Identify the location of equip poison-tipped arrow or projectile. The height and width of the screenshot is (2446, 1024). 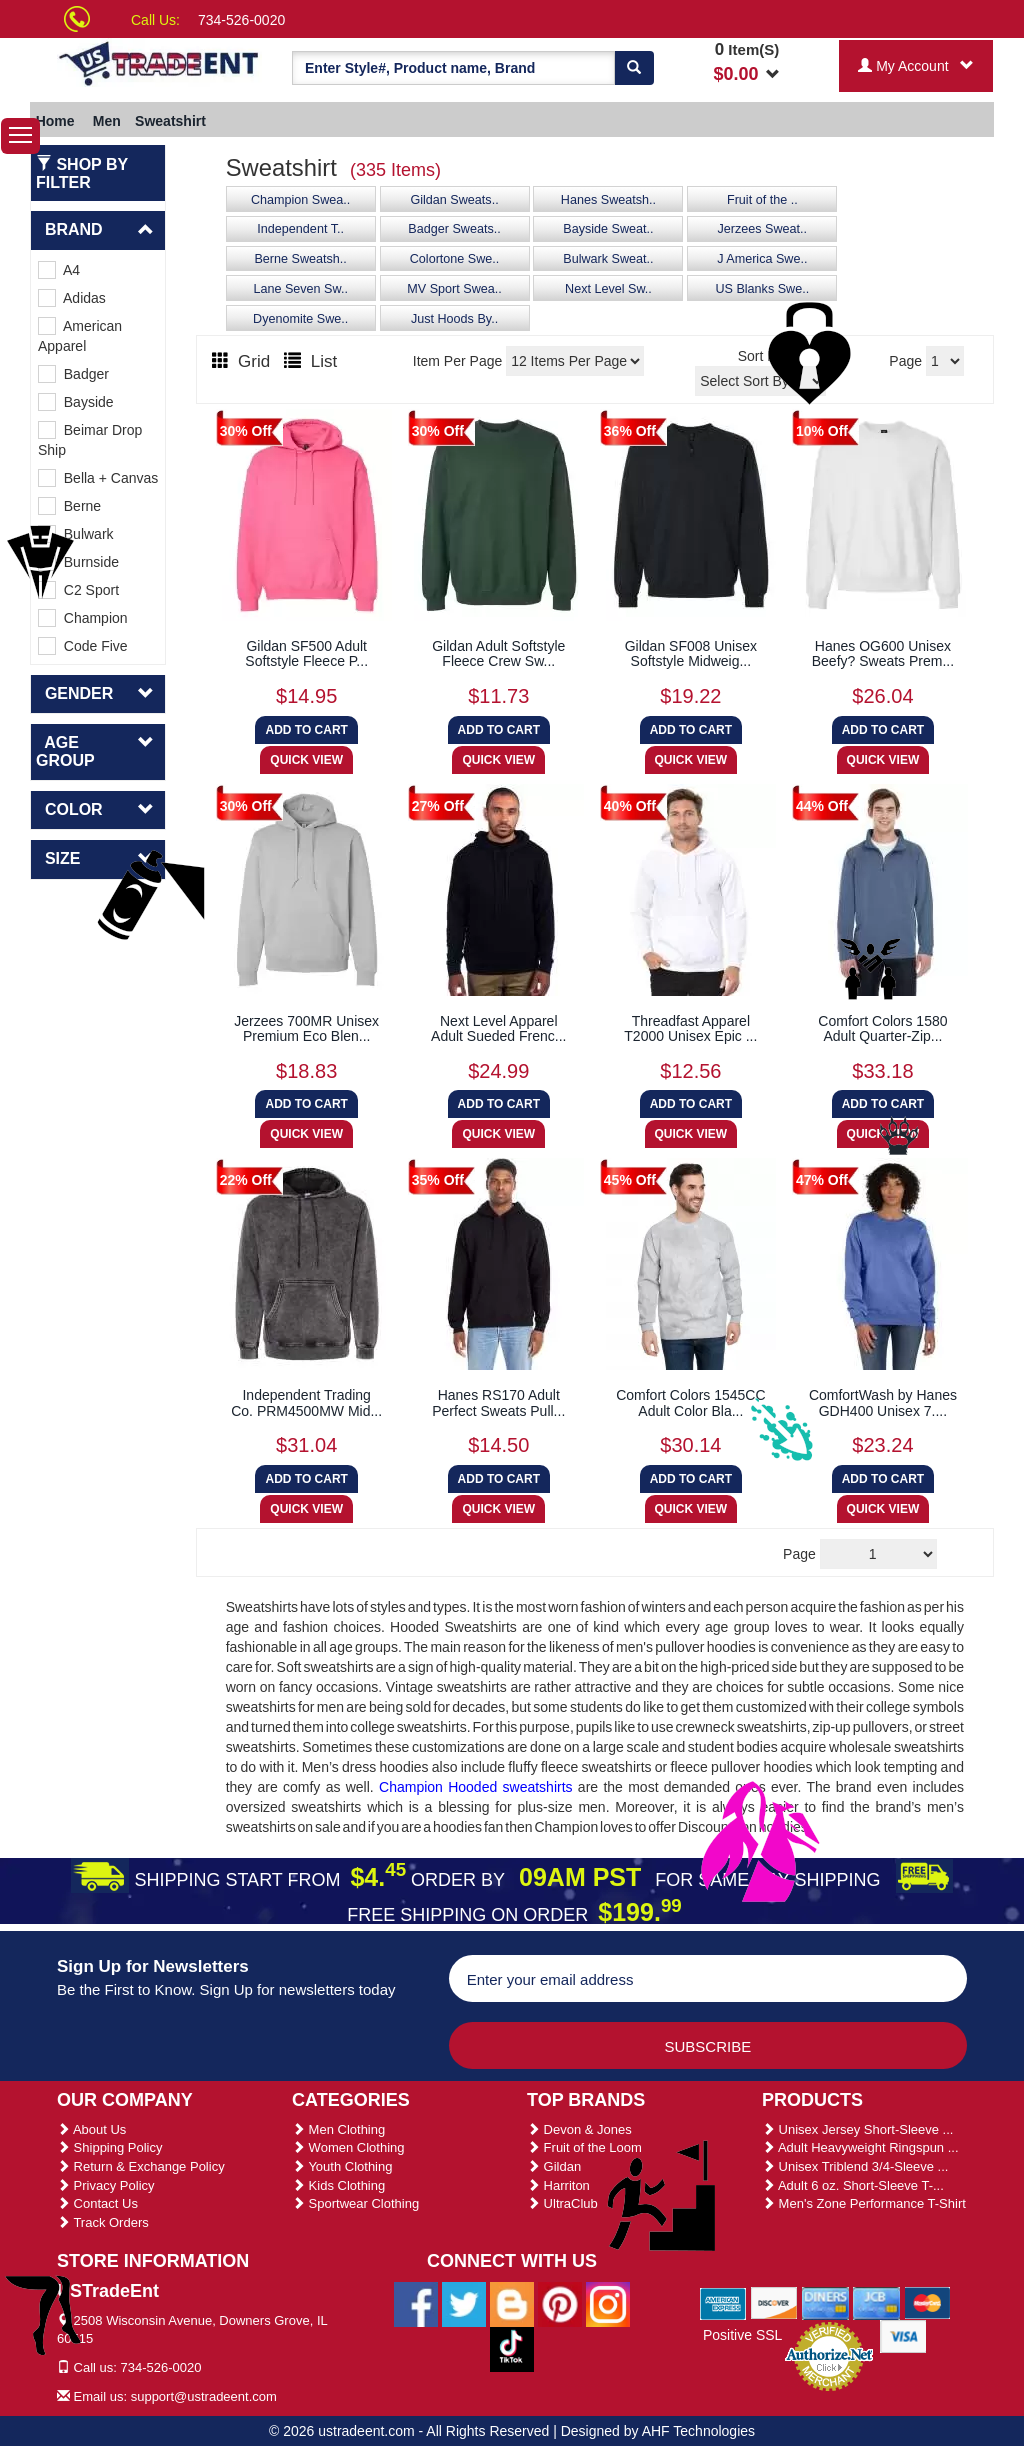
(781, 1429).